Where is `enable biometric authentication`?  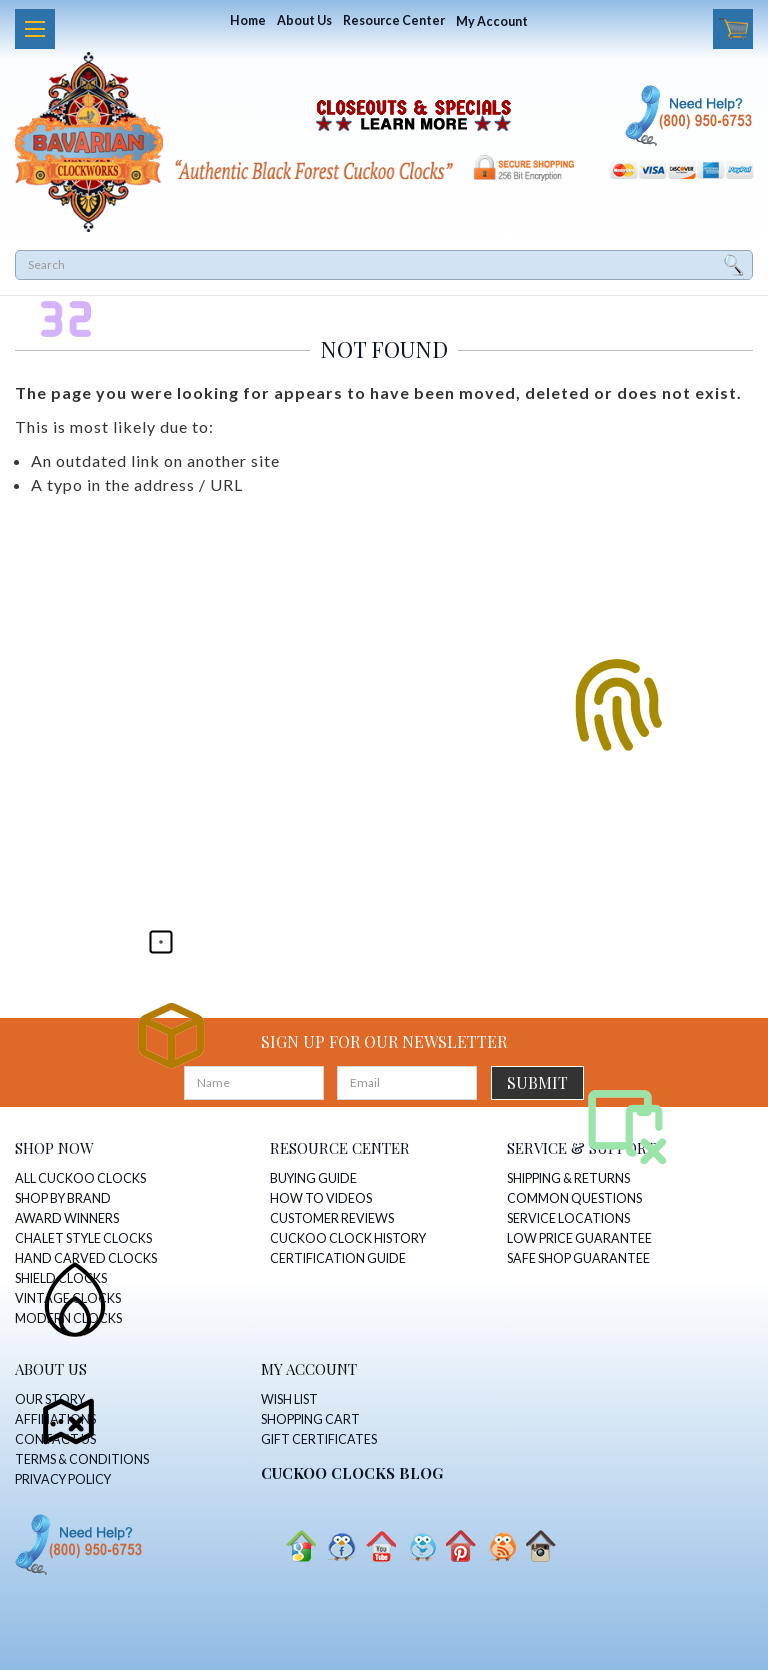 enable biometric authentication is located at coordinates (617, 705).